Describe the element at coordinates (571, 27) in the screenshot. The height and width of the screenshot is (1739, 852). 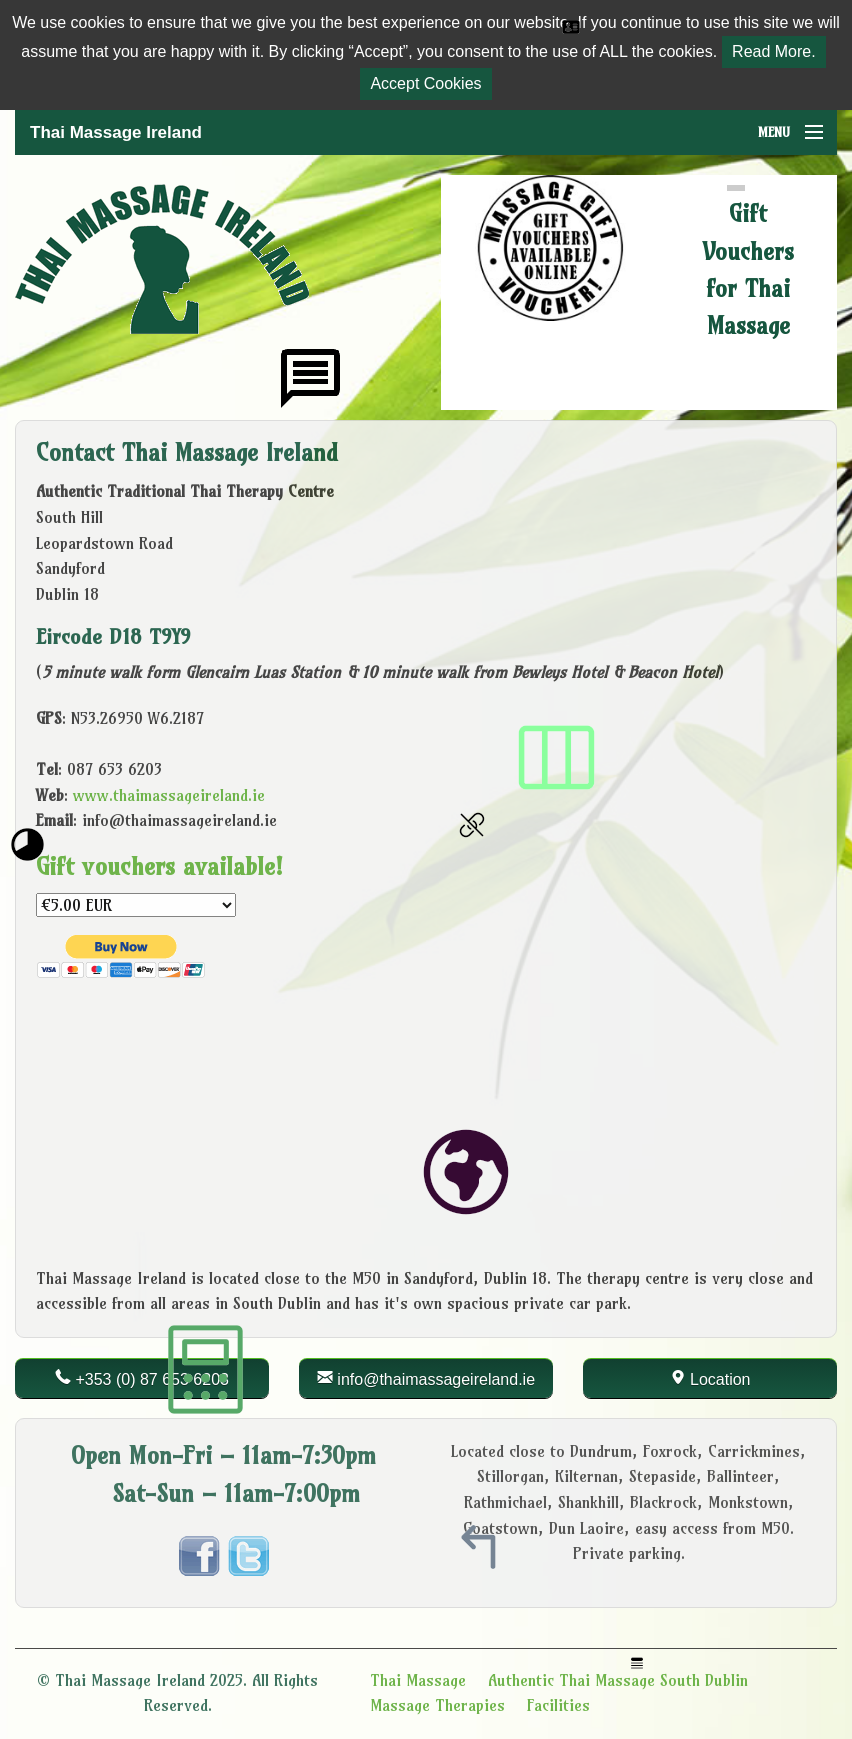
I see `view your profile or ID card` at that location.